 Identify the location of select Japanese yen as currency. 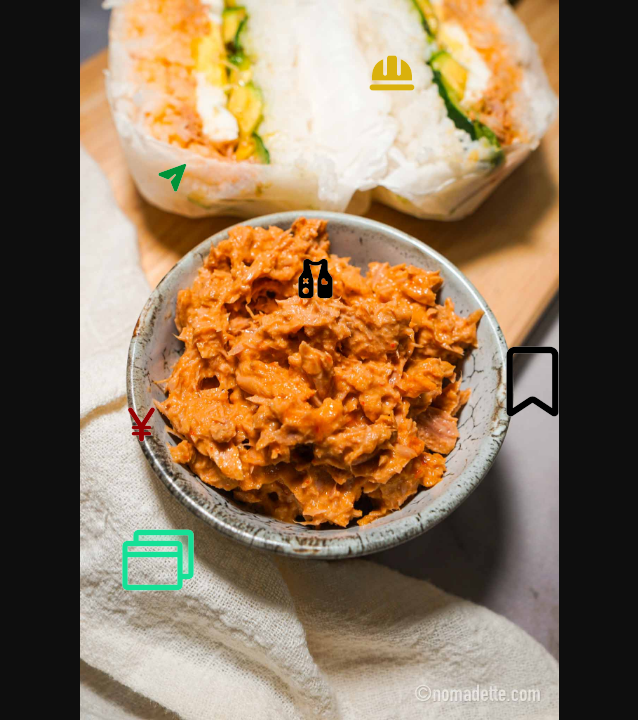
(141, 424).